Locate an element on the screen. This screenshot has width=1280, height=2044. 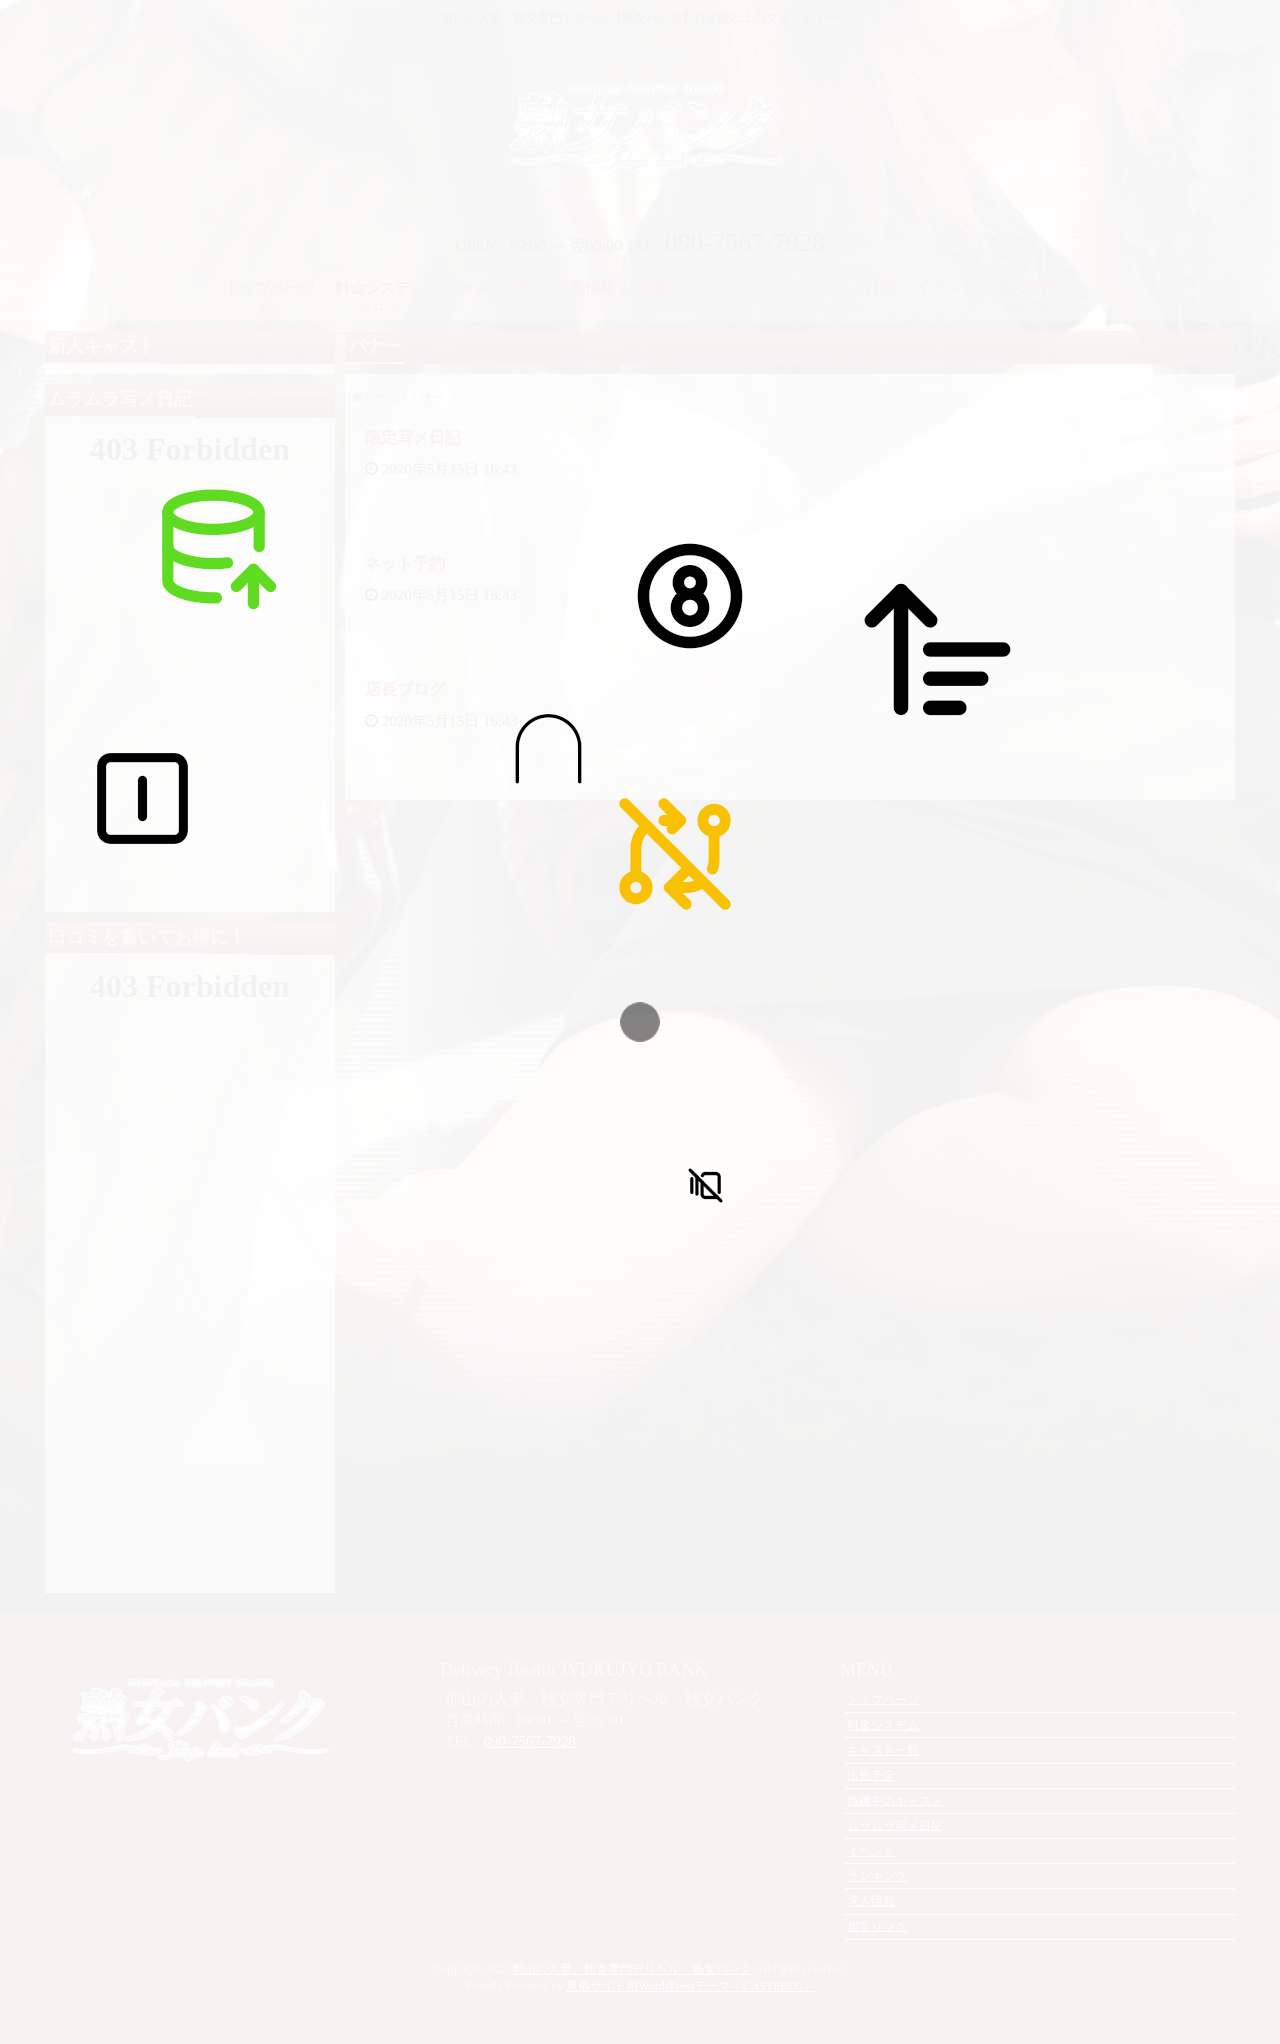
indicates step 8 in a numbered process is located at coordinates (690, 596).